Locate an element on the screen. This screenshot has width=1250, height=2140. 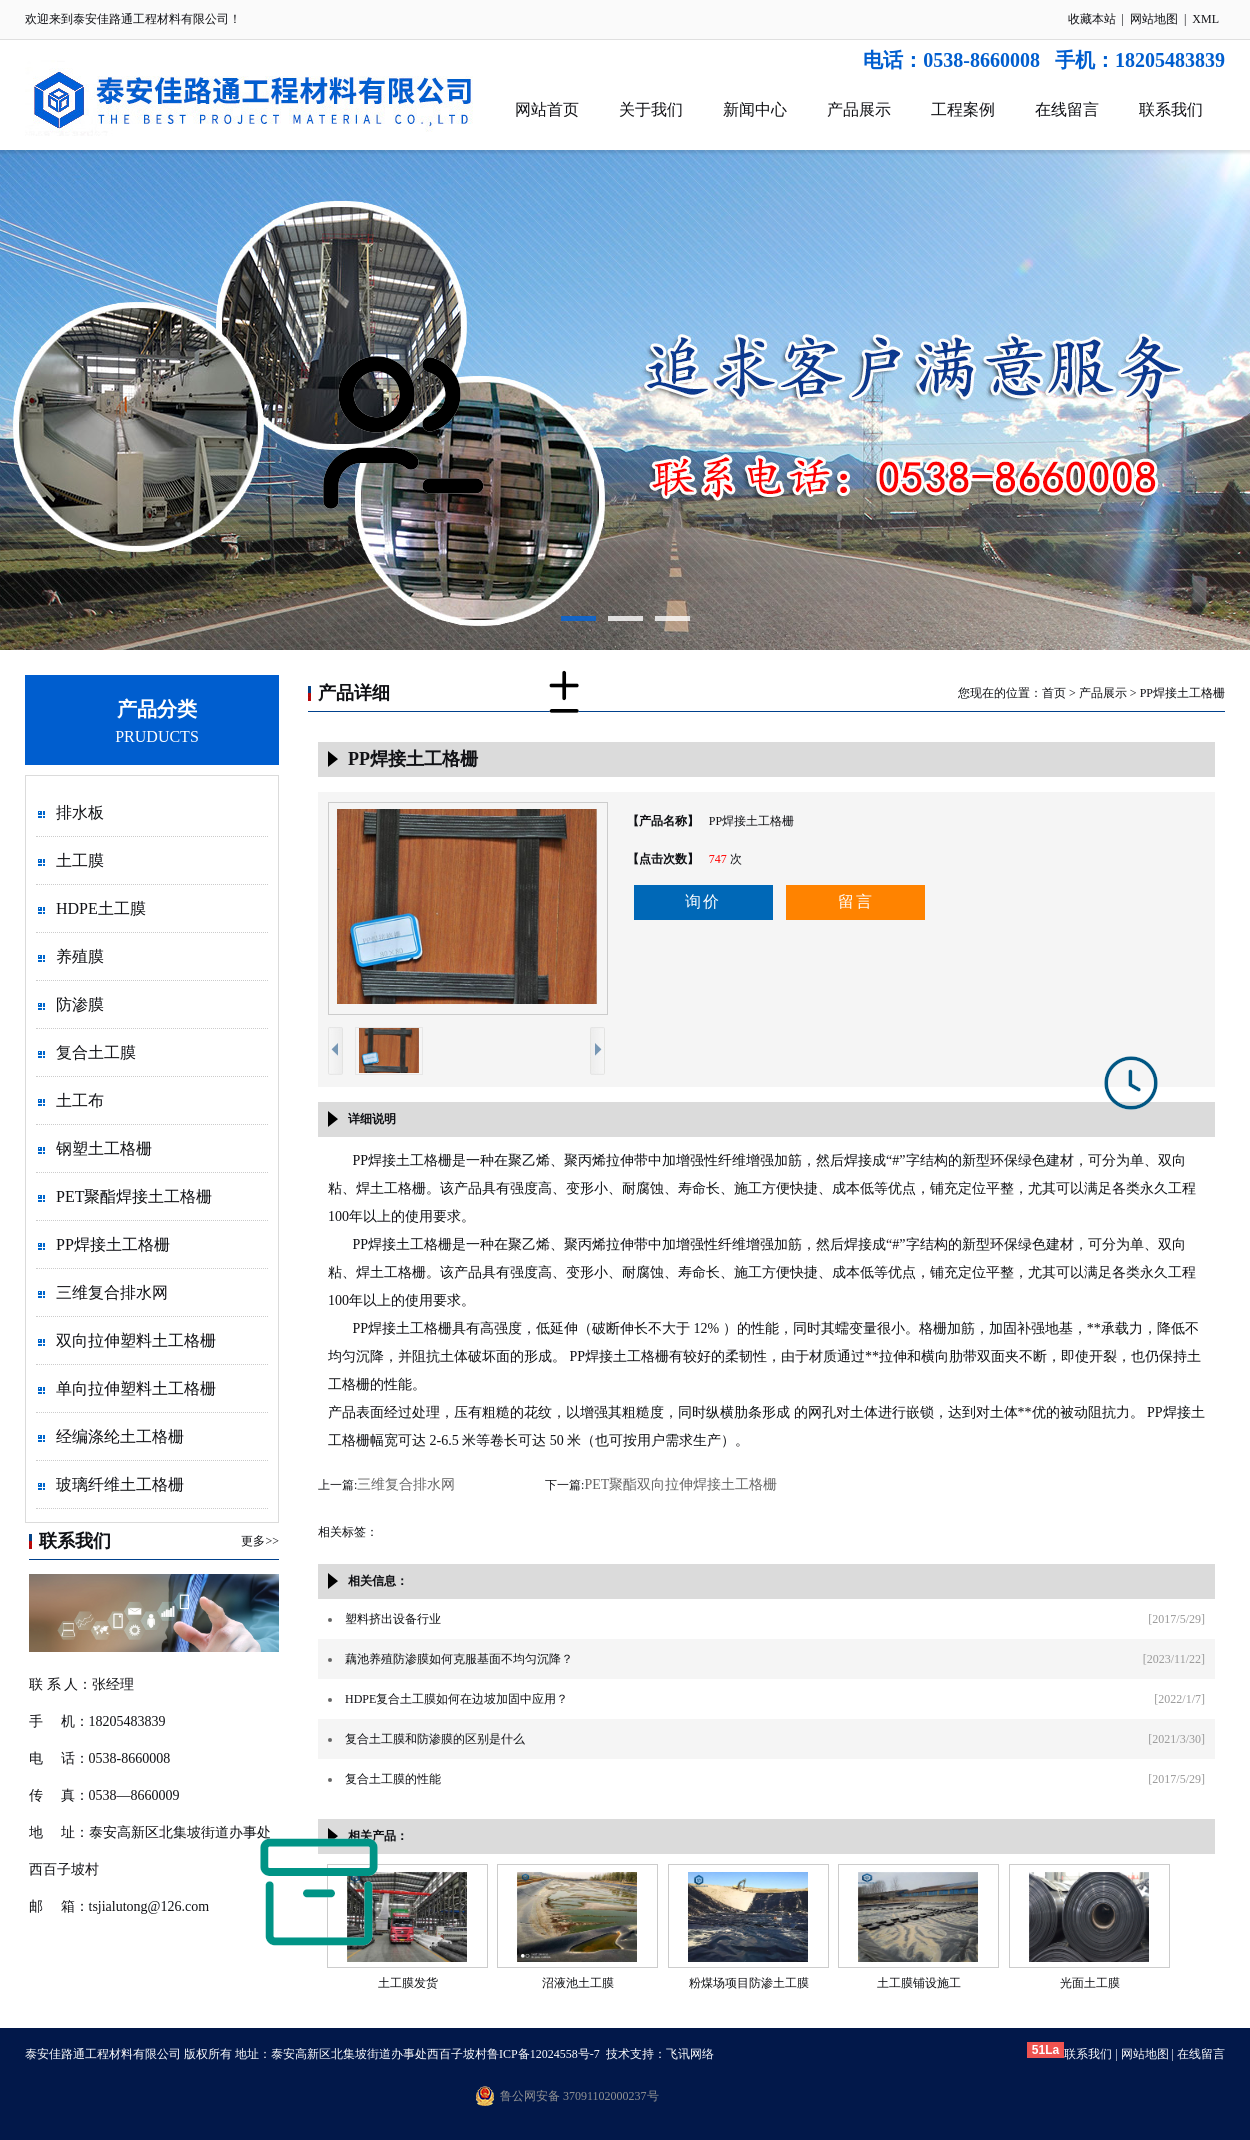
archive this item is located at coordinates (319, 1892).